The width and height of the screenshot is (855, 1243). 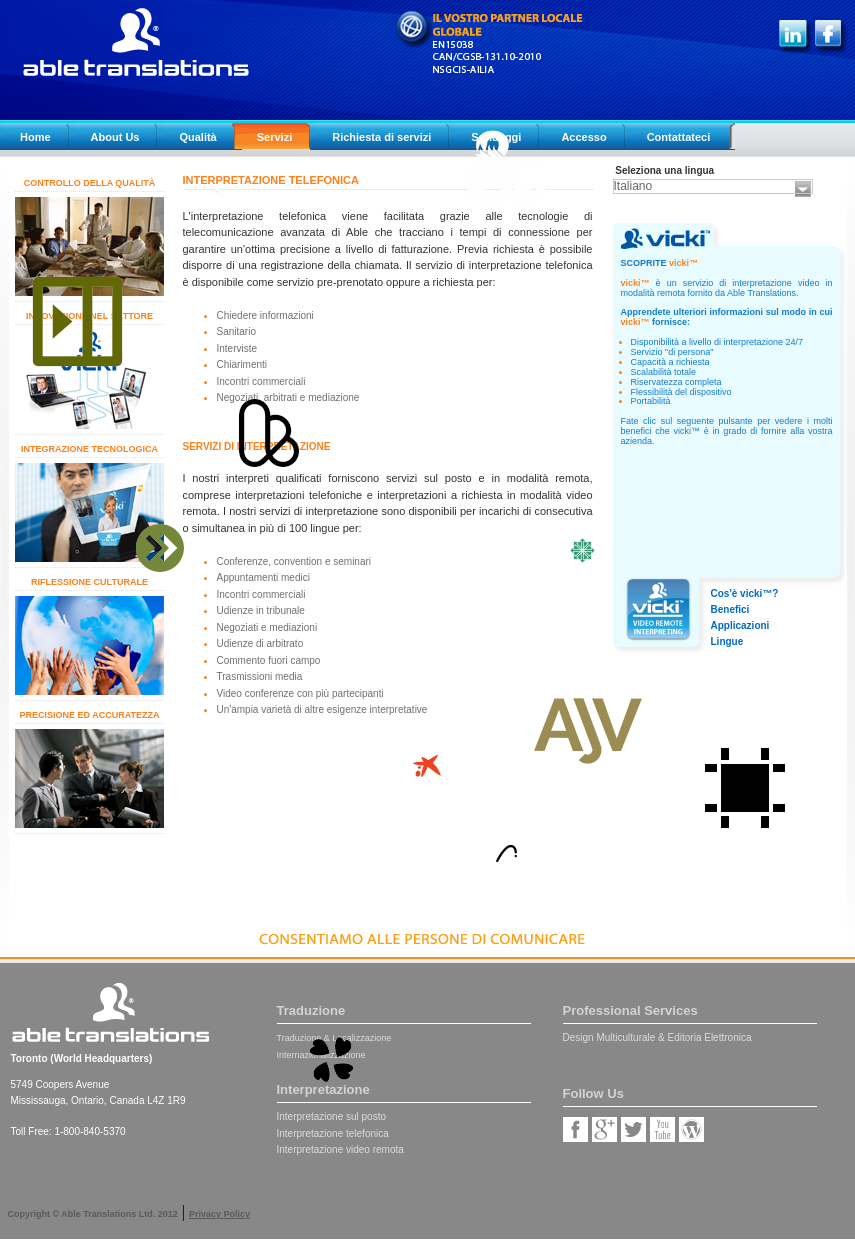 I want to click on ajv json schema validator logo, so click(x=588, y=731).